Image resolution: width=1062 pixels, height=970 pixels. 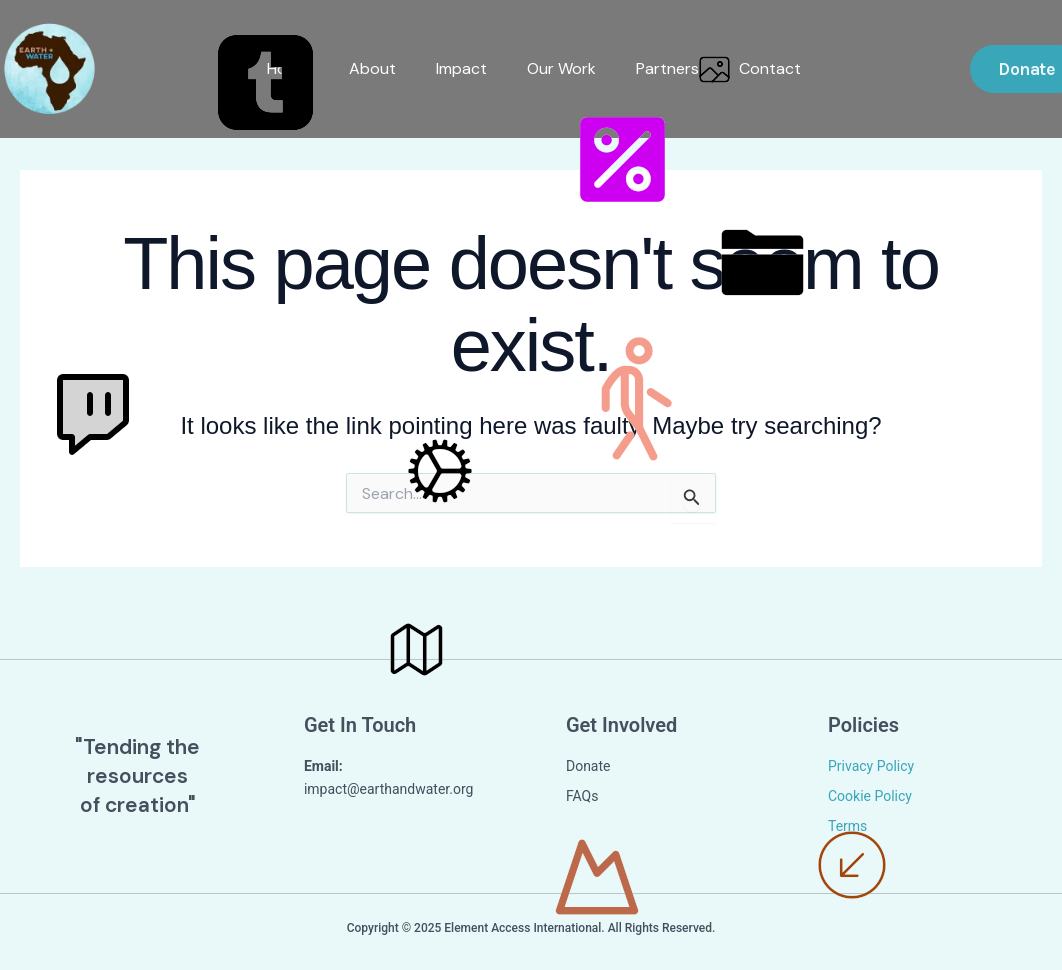 I want to click on view discount or promotional offer, so click(x=622, y=159).